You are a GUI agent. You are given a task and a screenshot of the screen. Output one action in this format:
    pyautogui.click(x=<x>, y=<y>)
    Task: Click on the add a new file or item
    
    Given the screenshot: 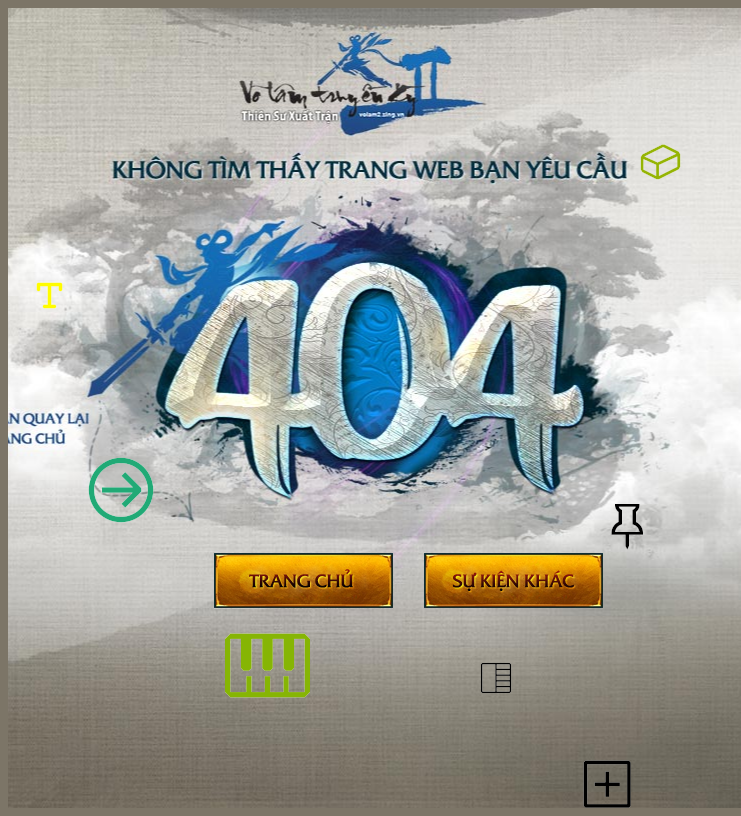 What is the action you would take?
    pyautogui.click(x=609, y=786)
    